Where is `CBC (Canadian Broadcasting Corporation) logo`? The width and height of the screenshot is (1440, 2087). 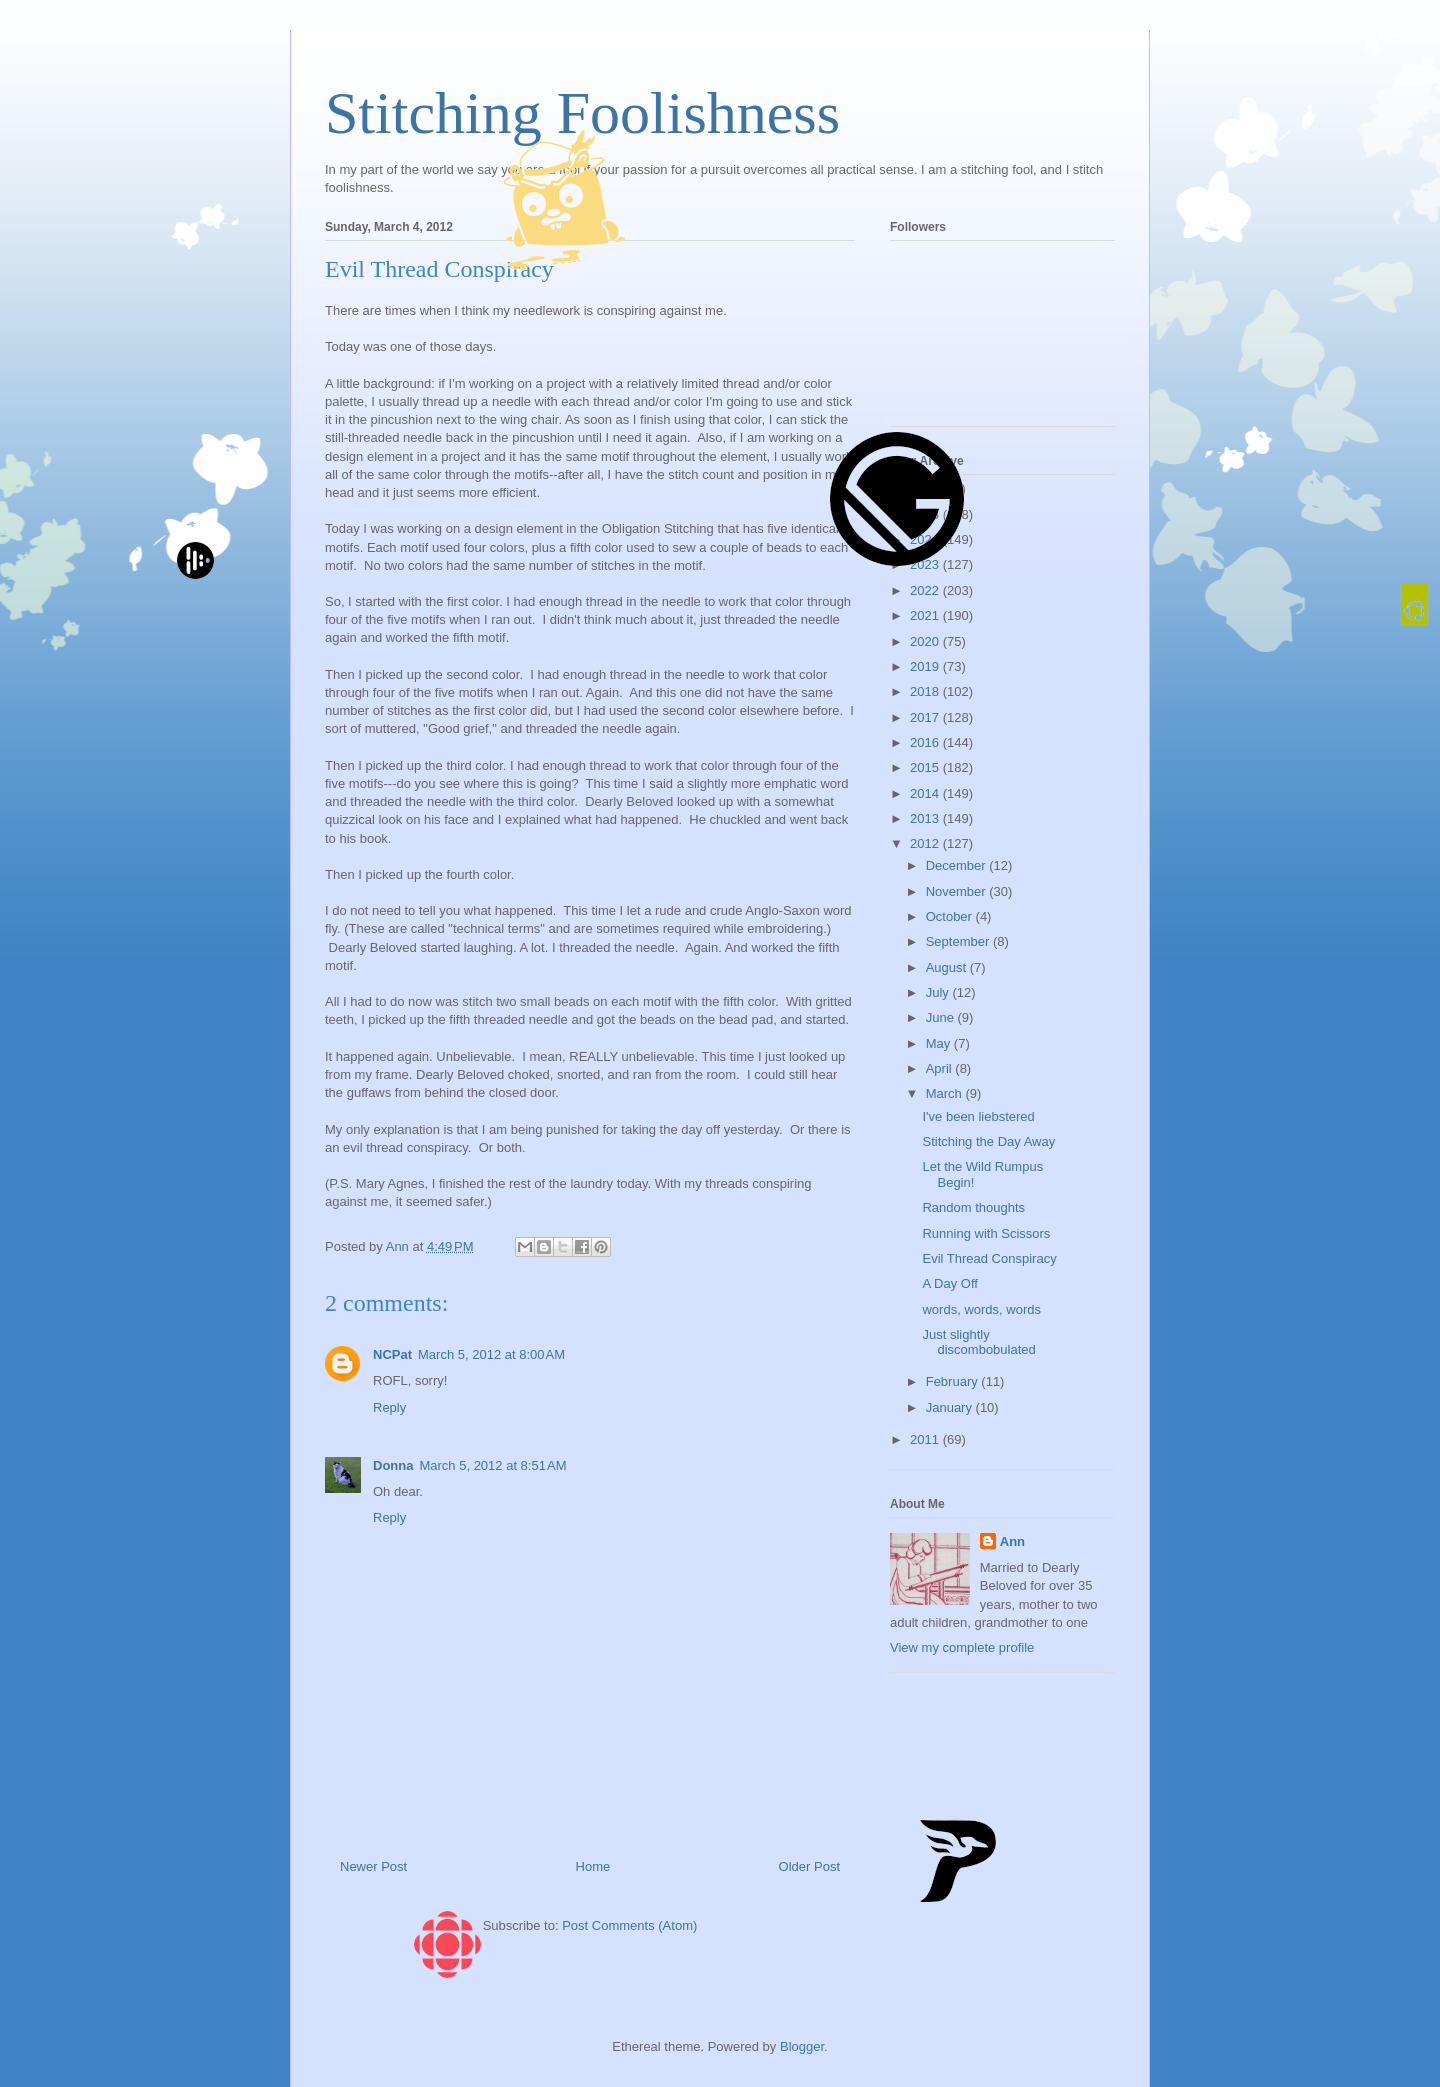
CBC (Canadian Broadcasting Corporation) logo is located at coordinates (447, 1944).